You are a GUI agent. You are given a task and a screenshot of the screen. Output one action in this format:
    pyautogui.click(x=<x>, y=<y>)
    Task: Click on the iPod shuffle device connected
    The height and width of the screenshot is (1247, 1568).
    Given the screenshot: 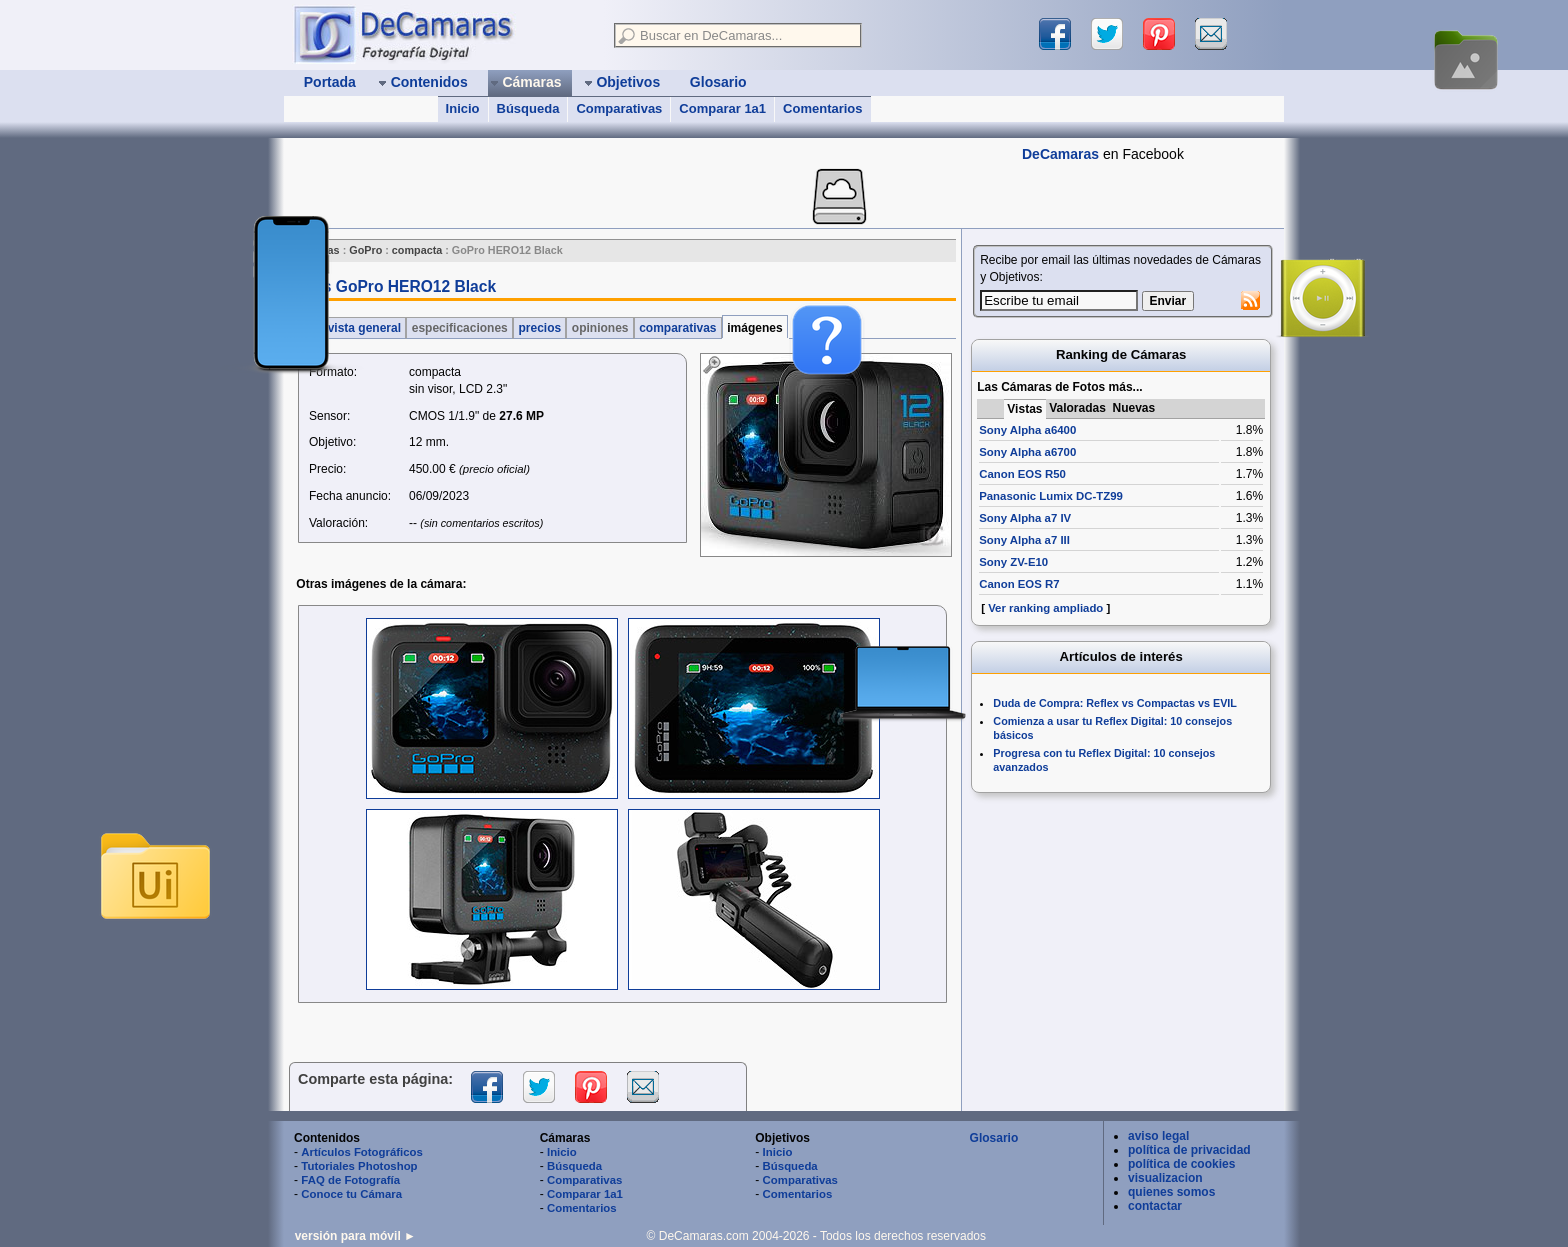 What is the action you would take?
    pyautogui.click(x=1323, y=298)
    